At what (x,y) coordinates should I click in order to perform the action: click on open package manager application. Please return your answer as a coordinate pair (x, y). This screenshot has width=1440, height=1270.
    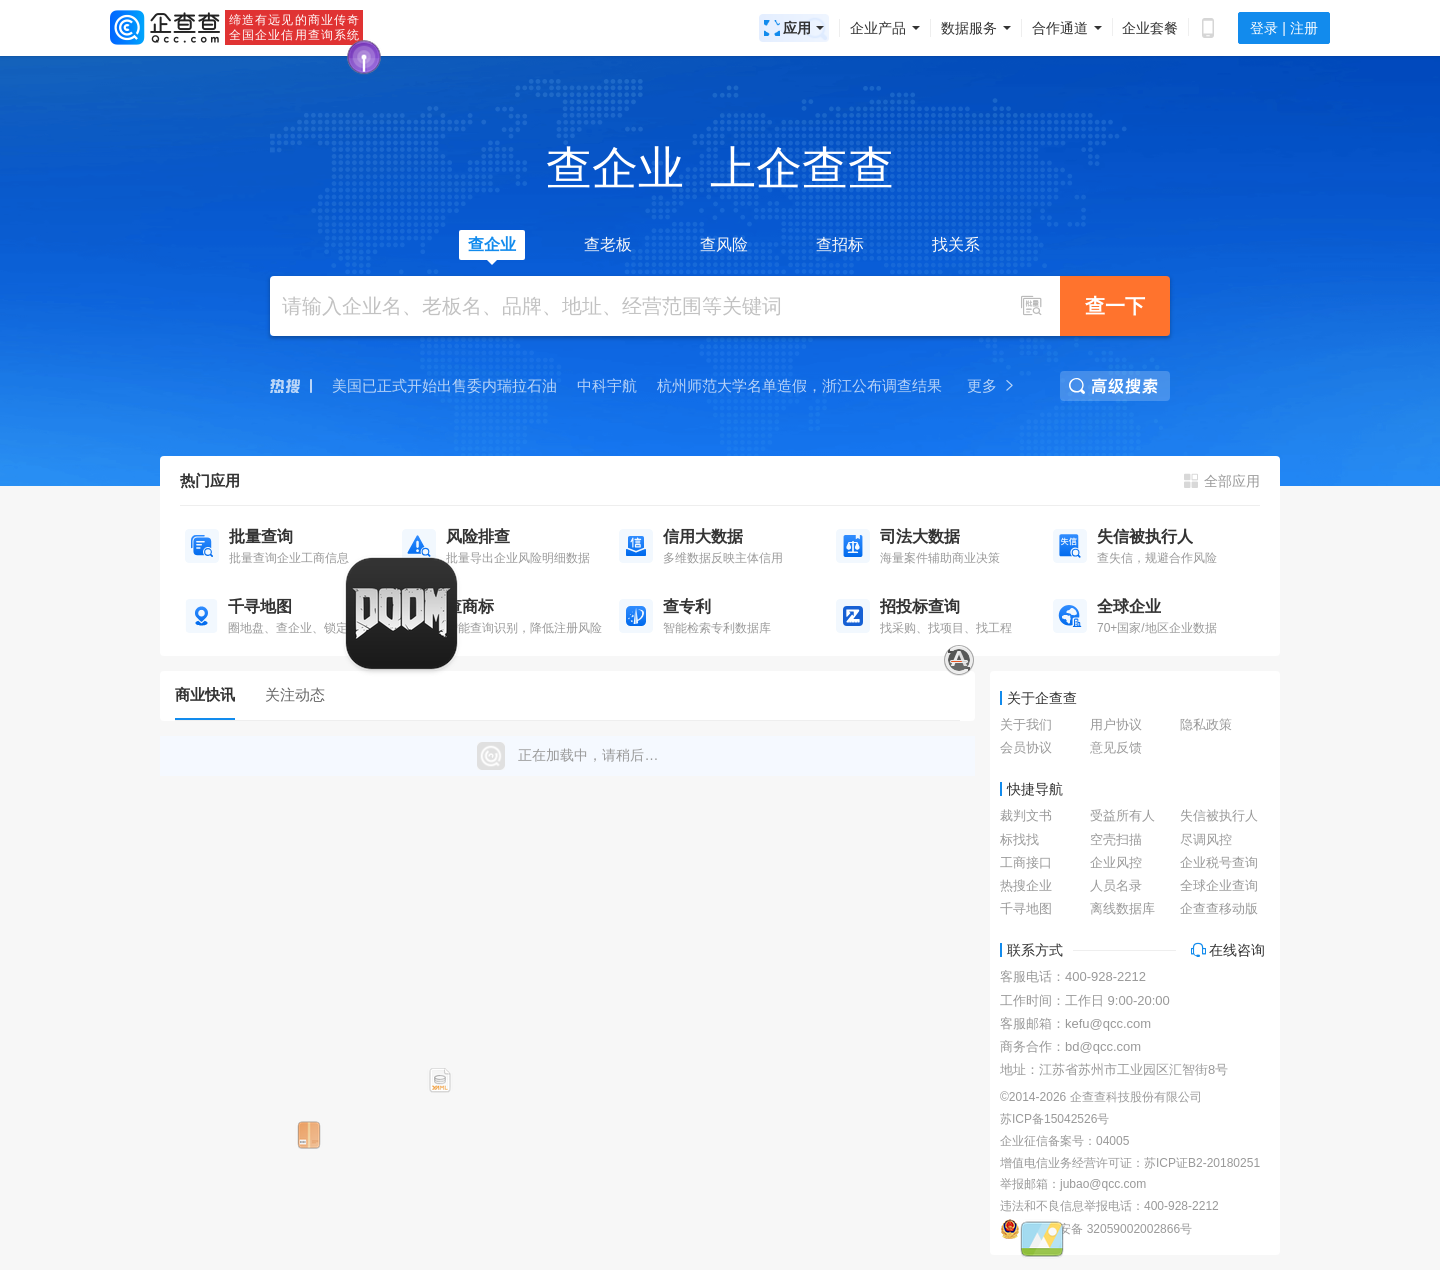
    Looking at the image, I should click on (309, 1135).